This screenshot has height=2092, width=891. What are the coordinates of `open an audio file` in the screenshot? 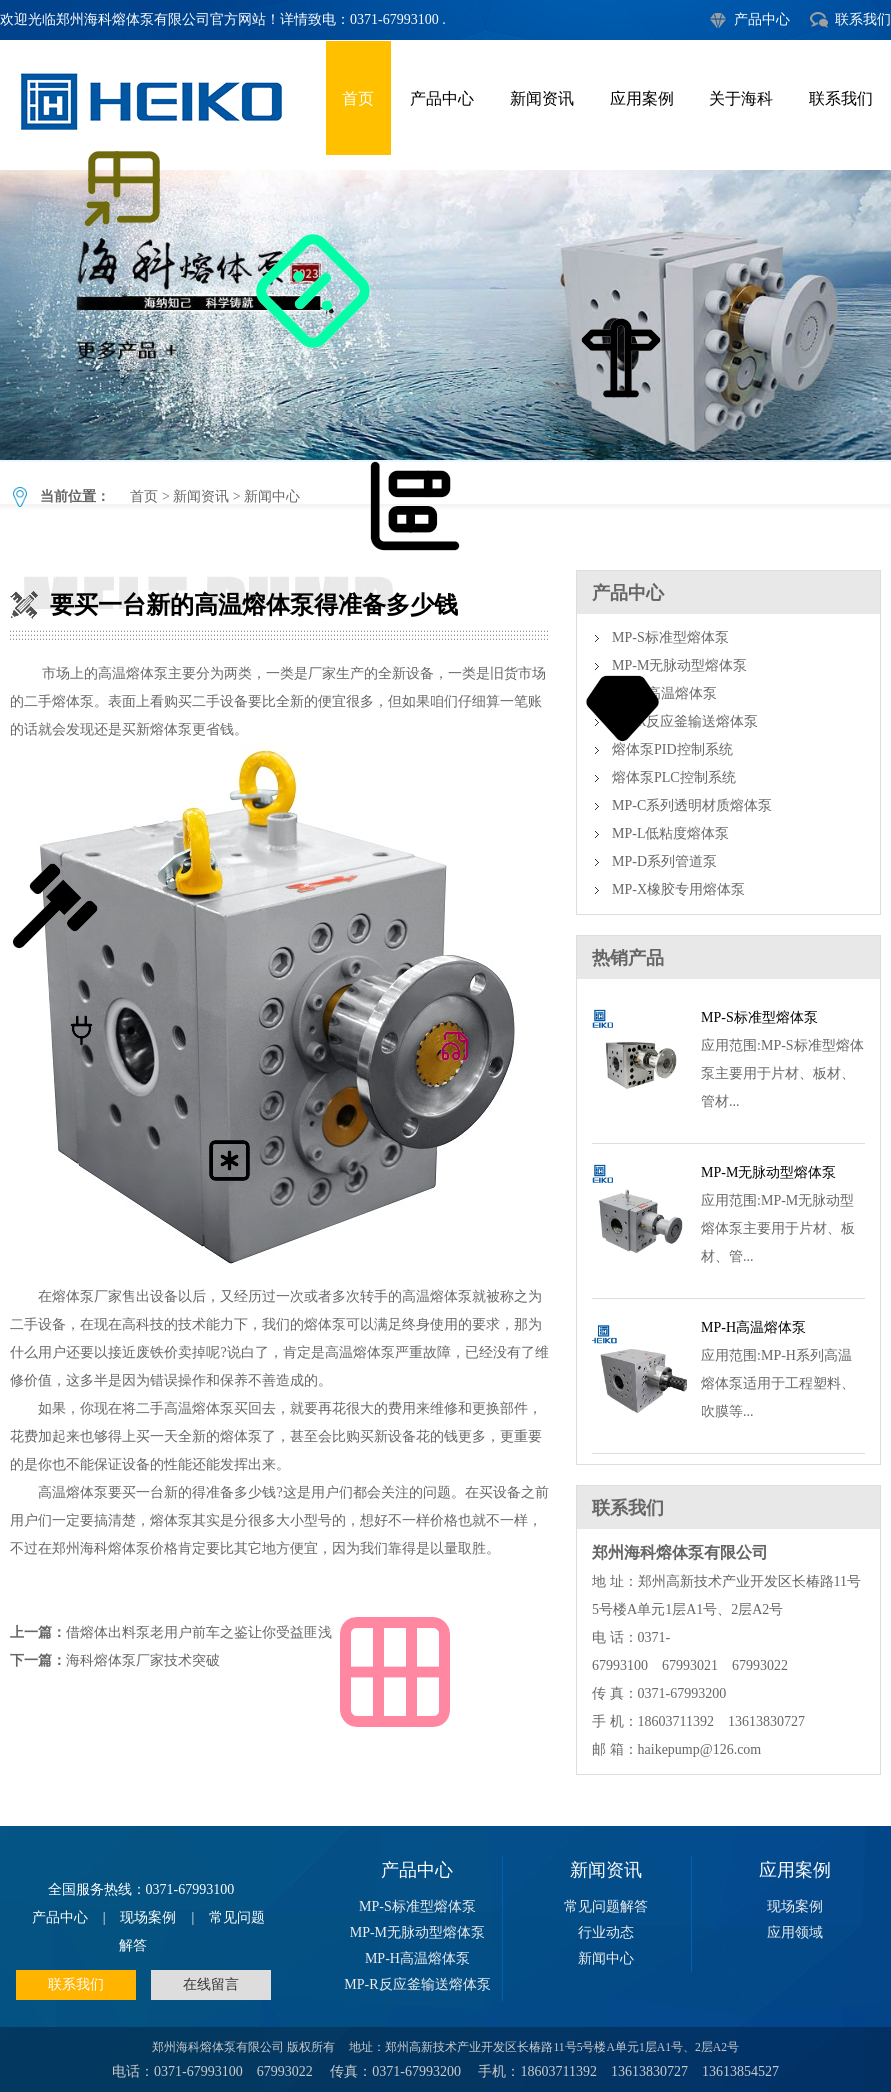 It's located at (456, 1046).